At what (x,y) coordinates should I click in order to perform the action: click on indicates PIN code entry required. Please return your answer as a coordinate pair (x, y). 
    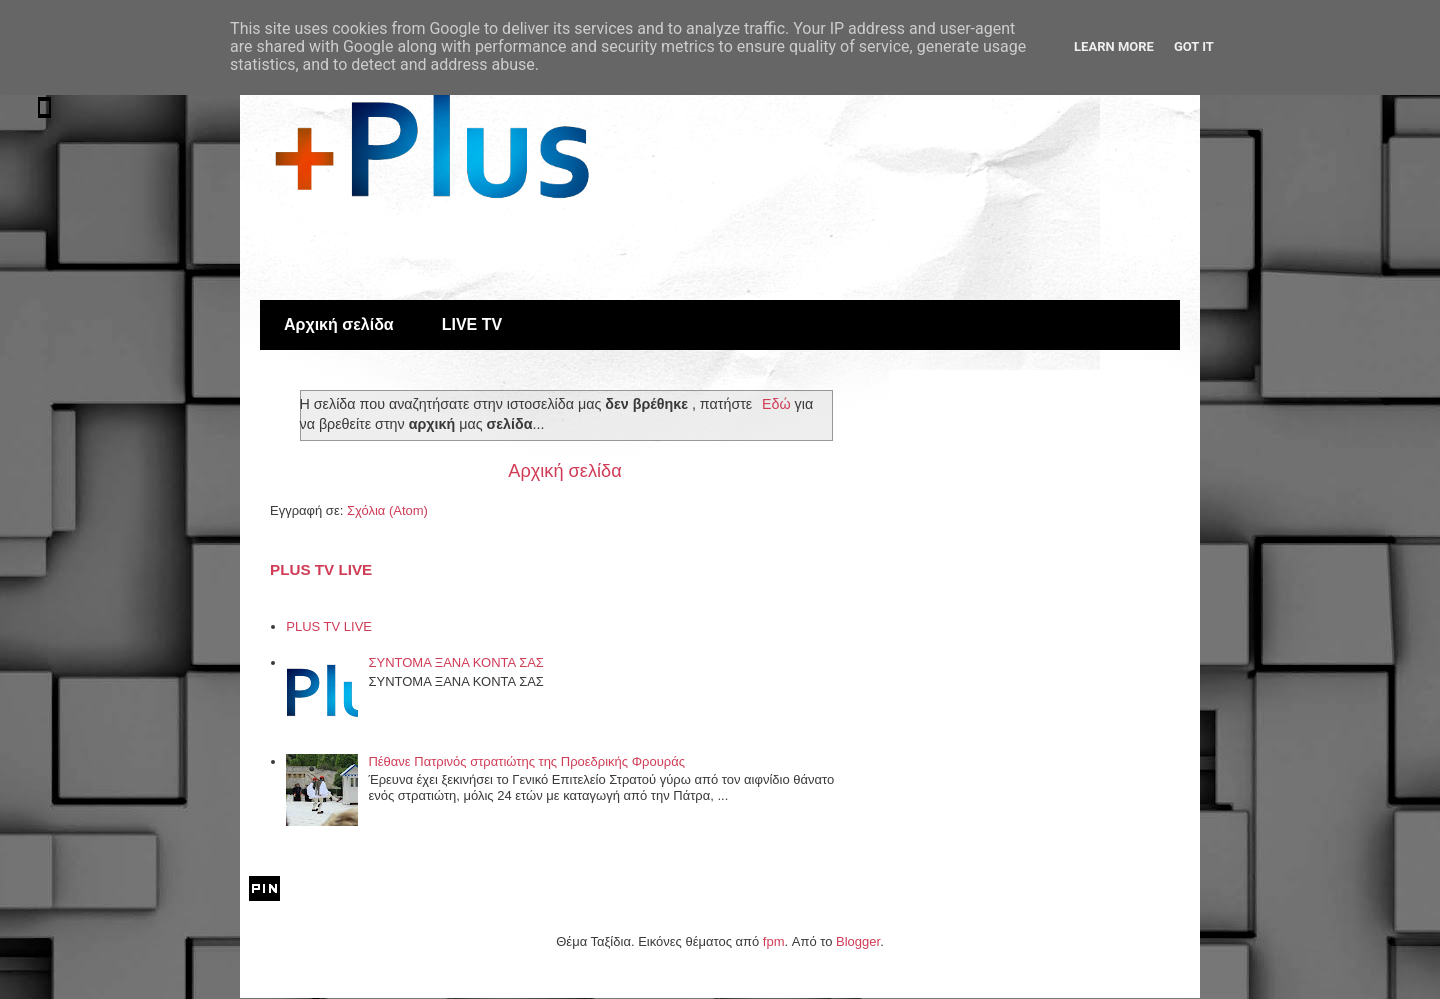
    Looking at the image, I should click on (264, 888).